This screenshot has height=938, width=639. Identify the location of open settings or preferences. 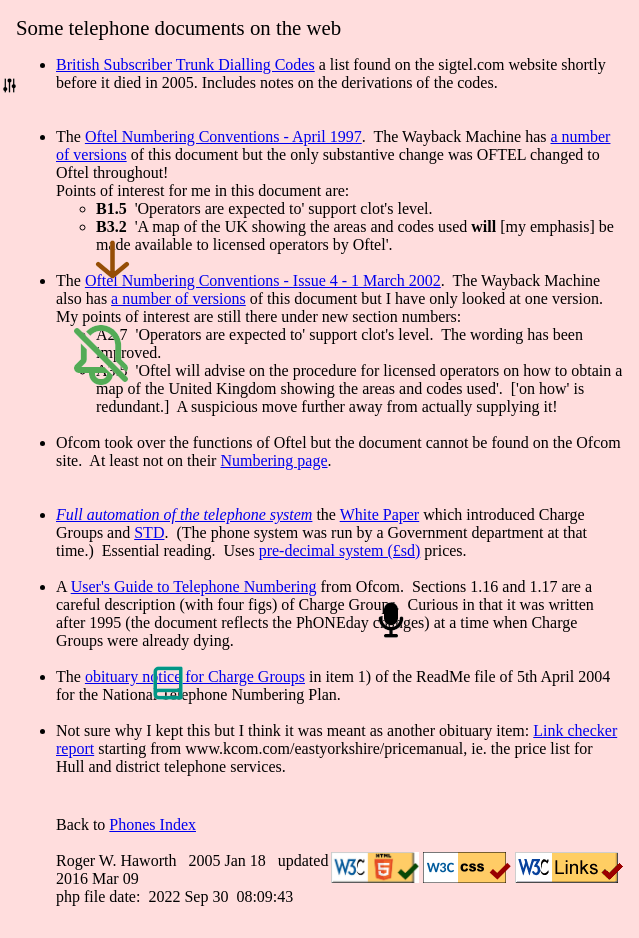
(9, 85).